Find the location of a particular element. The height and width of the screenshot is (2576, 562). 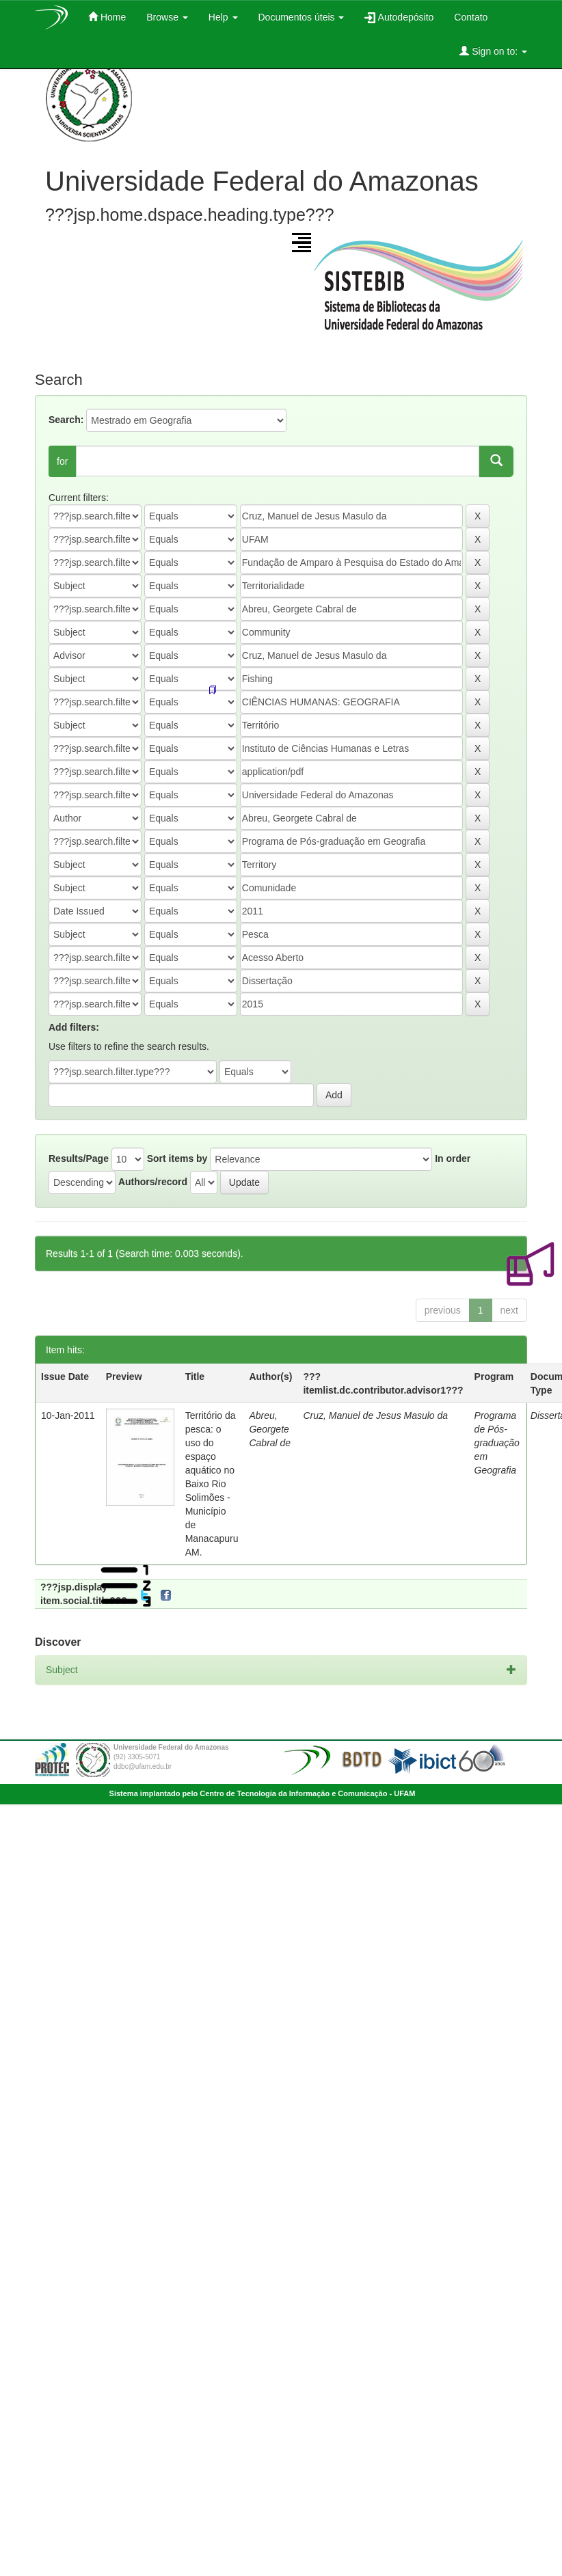

view all saved bookmarks is located at coordinates (213, 690).